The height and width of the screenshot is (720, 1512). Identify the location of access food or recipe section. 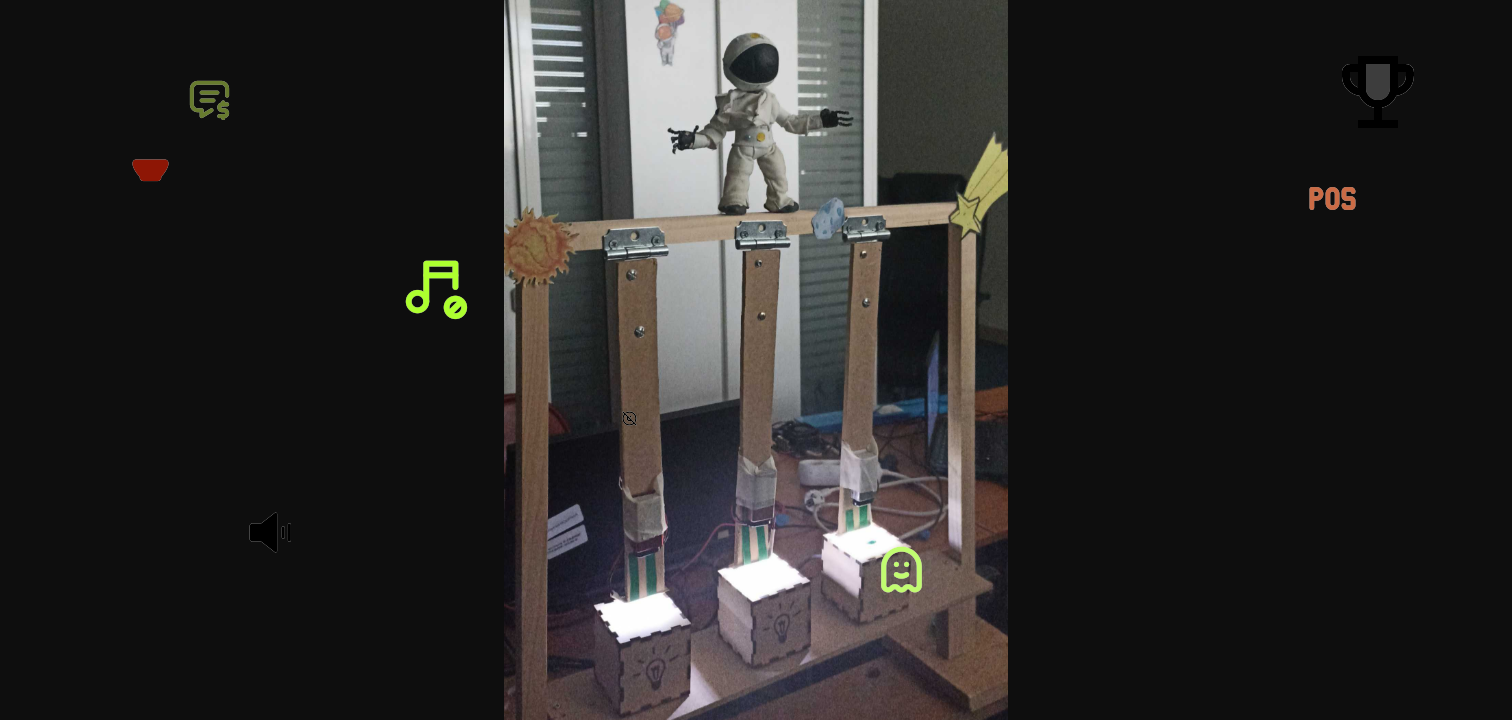
(150, 168).